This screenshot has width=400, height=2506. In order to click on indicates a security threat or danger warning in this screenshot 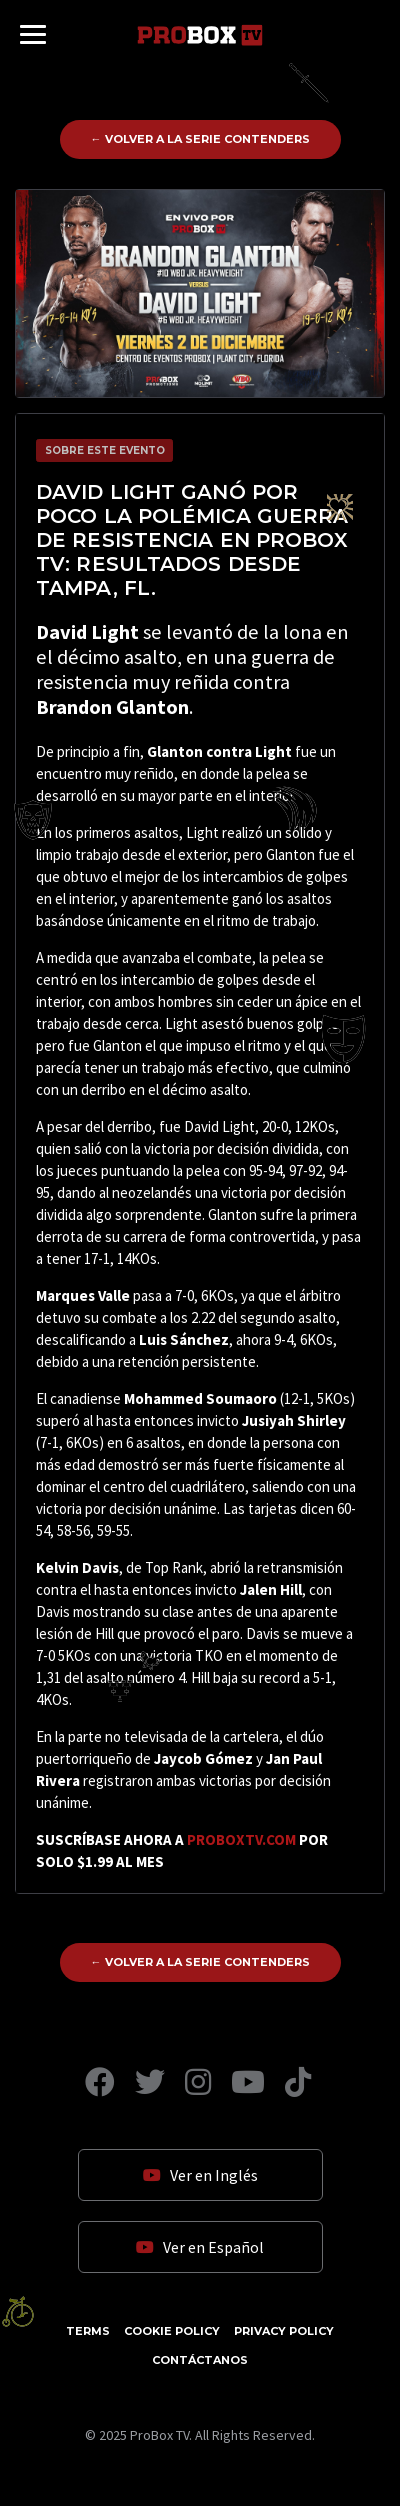, I will do `click(33, 820)`.